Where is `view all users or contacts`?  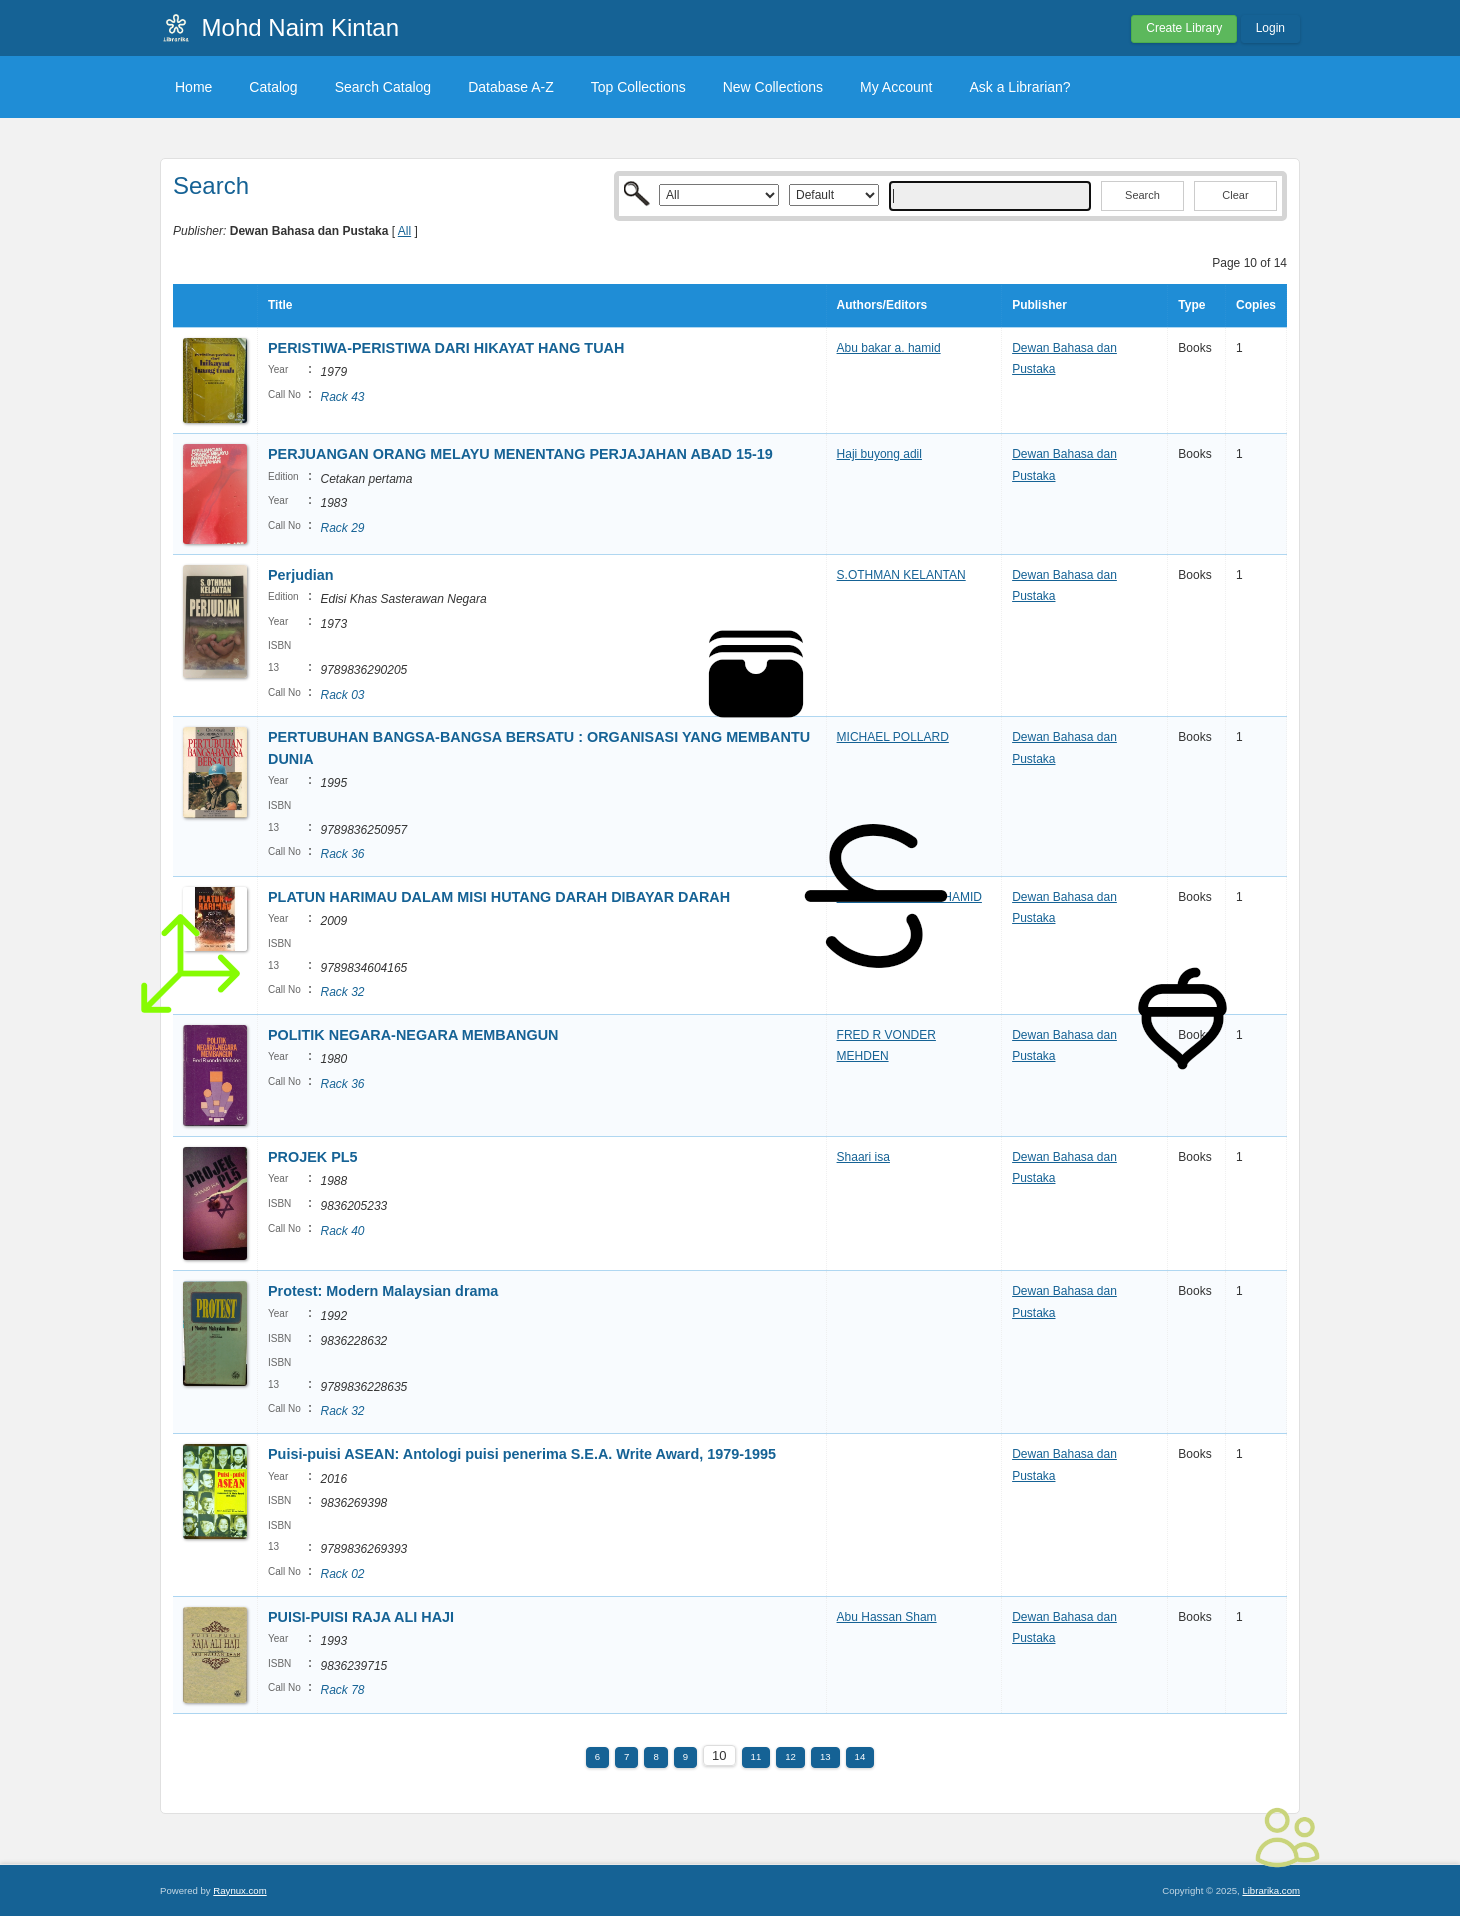 view all users or contacts is located at coordinates (1287, 1837).